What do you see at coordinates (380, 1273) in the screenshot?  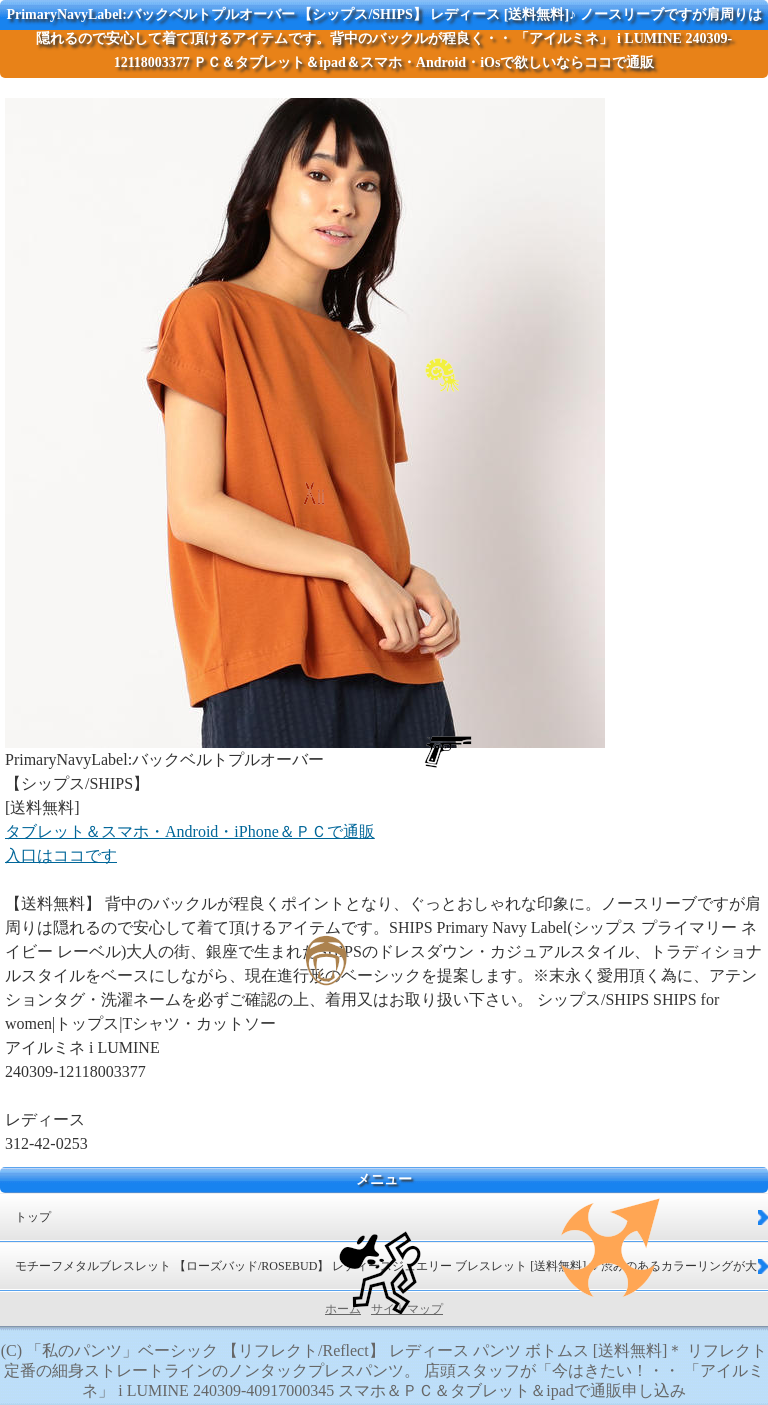 I see `indicates a crime scene or murder mystery game element` at bounding box center [380, 1273].